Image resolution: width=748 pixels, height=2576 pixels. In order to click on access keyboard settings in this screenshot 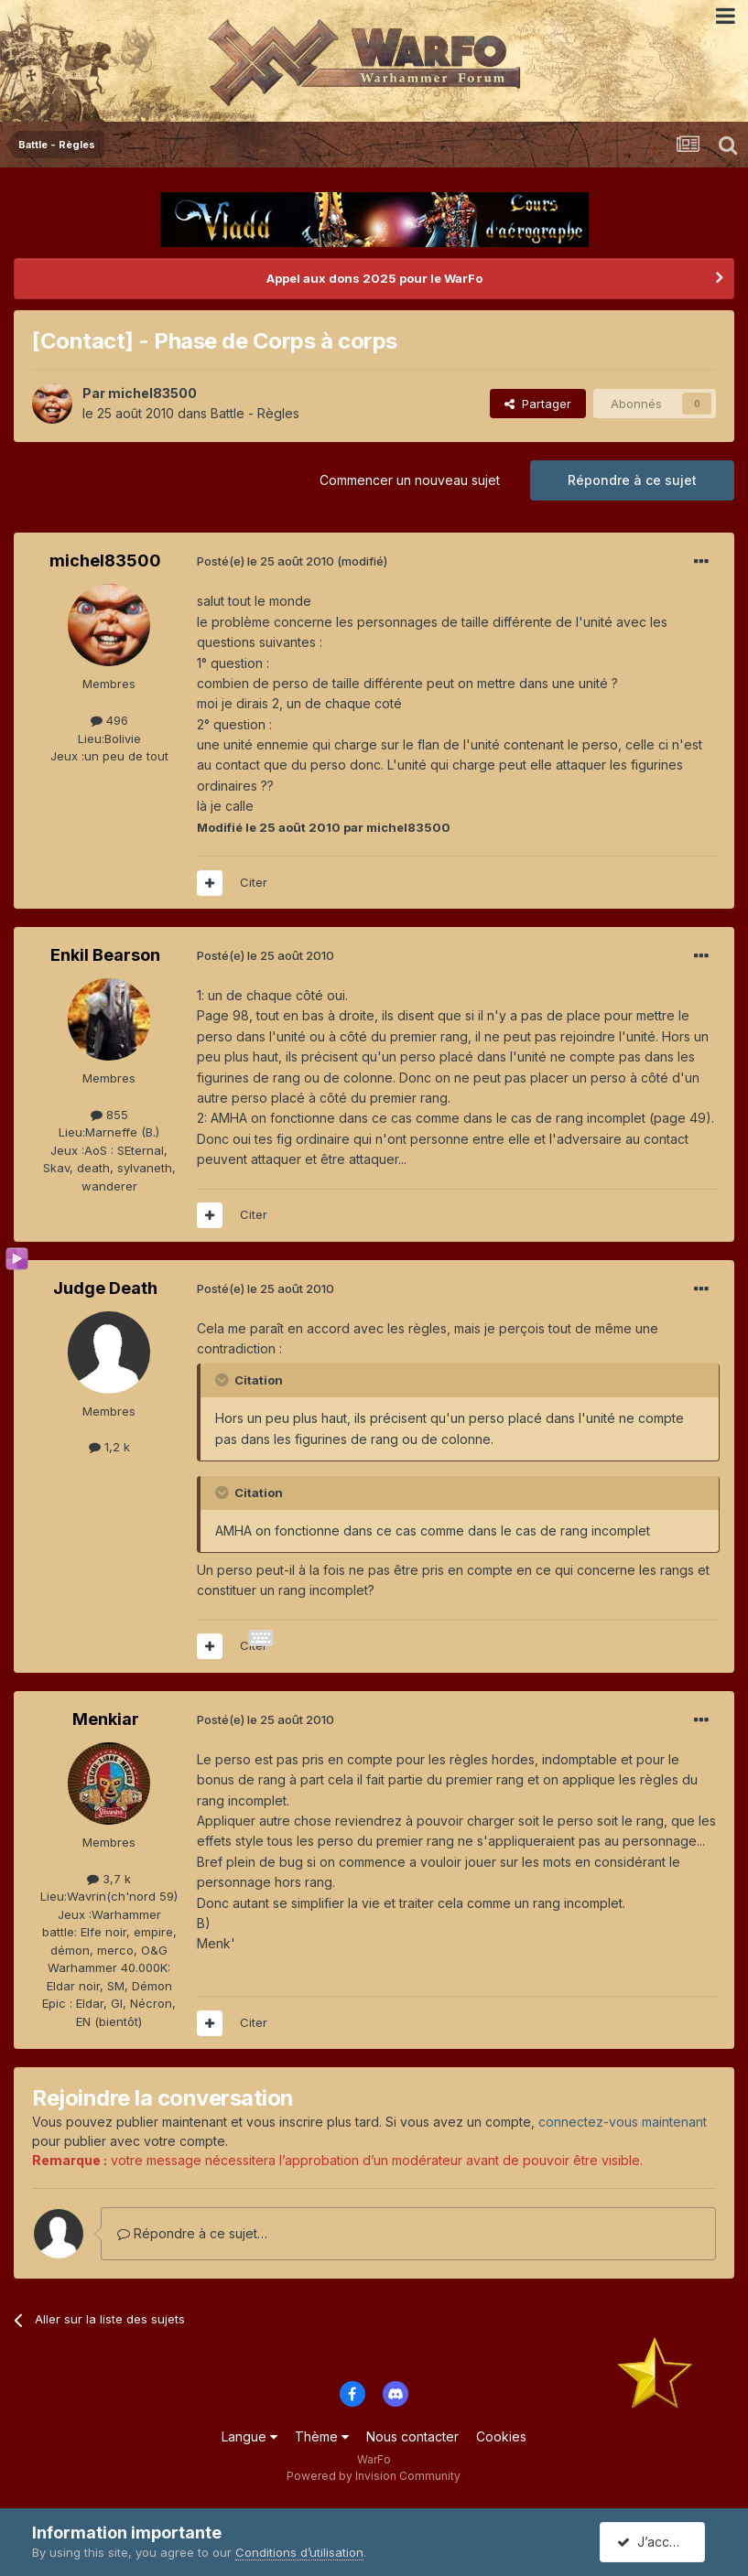, I will do `click(261, 1638)`.